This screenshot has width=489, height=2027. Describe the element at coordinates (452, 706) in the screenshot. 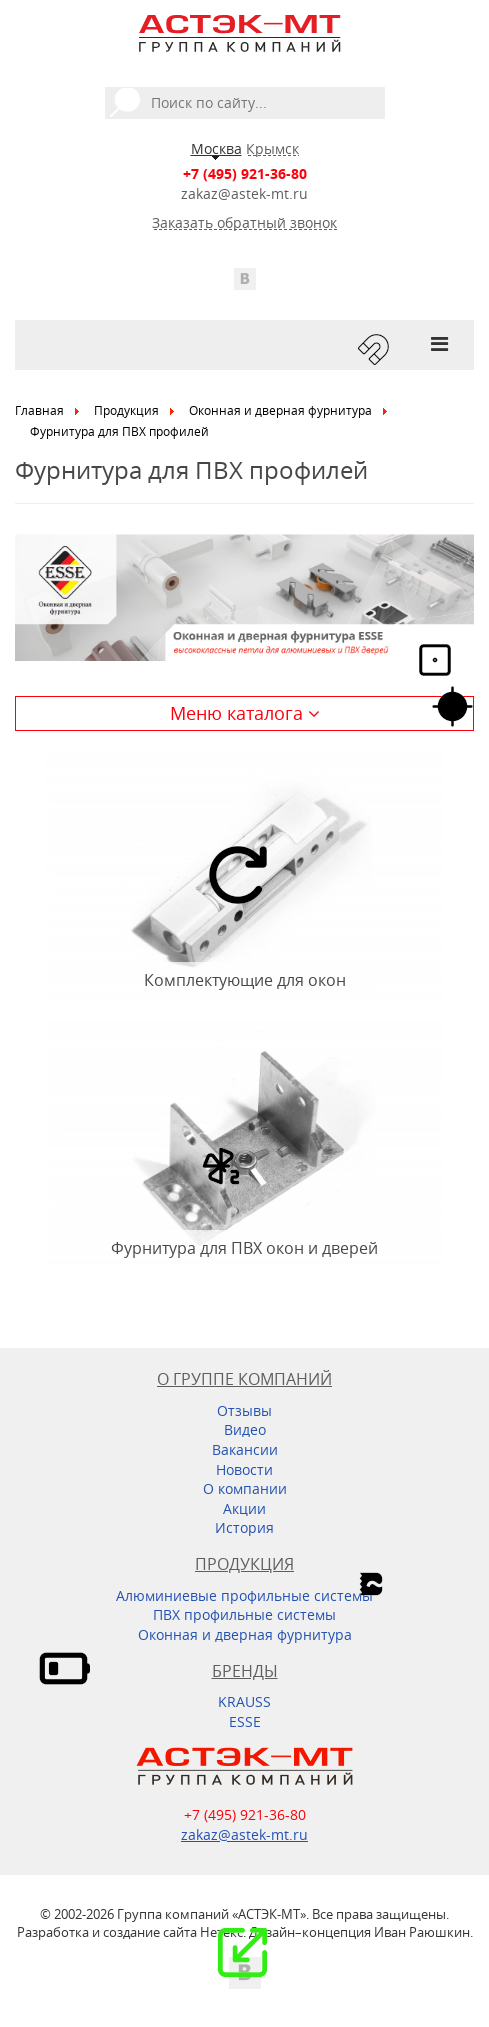

I see `center map on current location` at that location.